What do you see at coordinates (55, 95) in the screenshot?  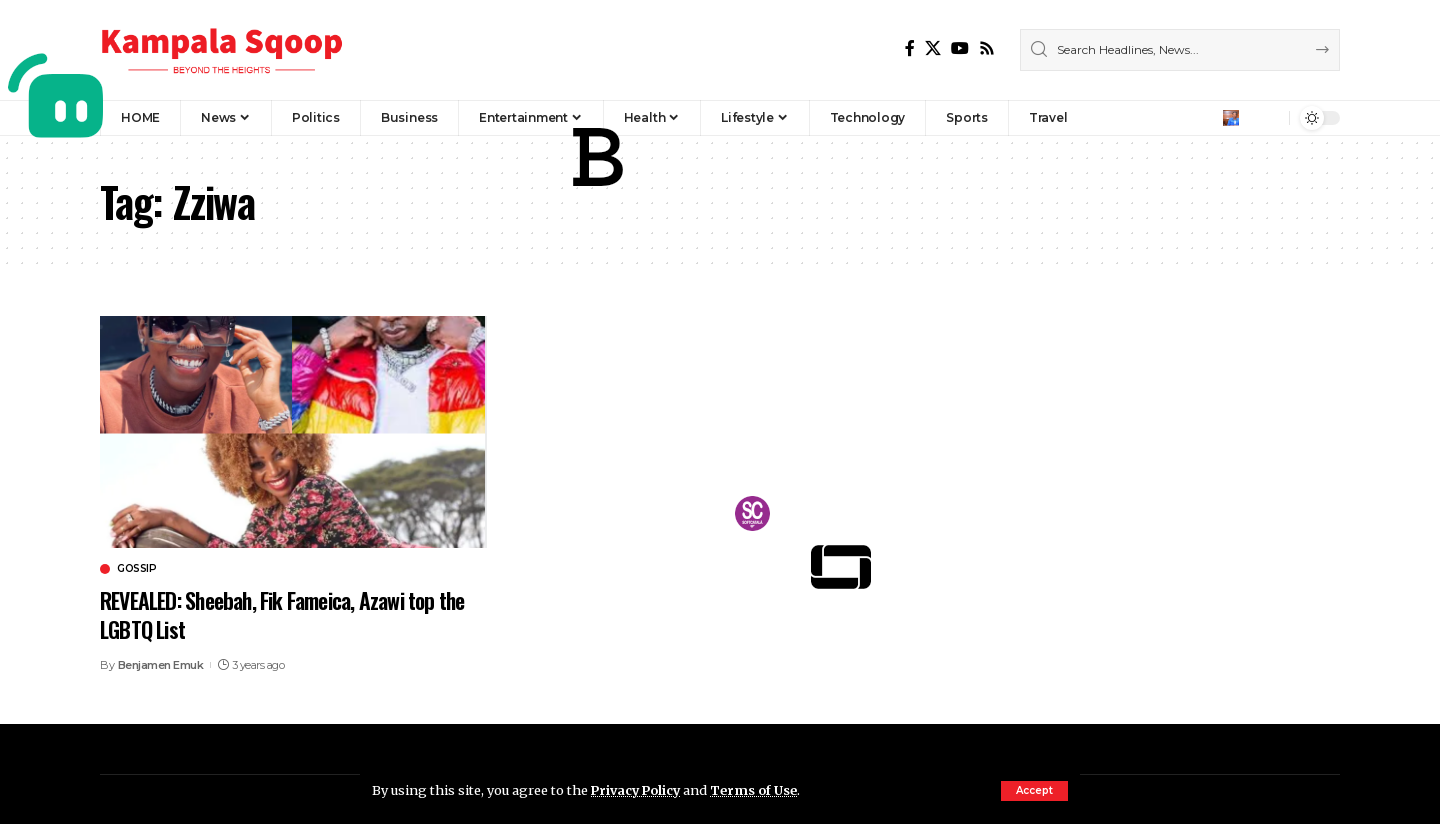 I see `open streamlabs streaming software` at bounding box center [55, 95].